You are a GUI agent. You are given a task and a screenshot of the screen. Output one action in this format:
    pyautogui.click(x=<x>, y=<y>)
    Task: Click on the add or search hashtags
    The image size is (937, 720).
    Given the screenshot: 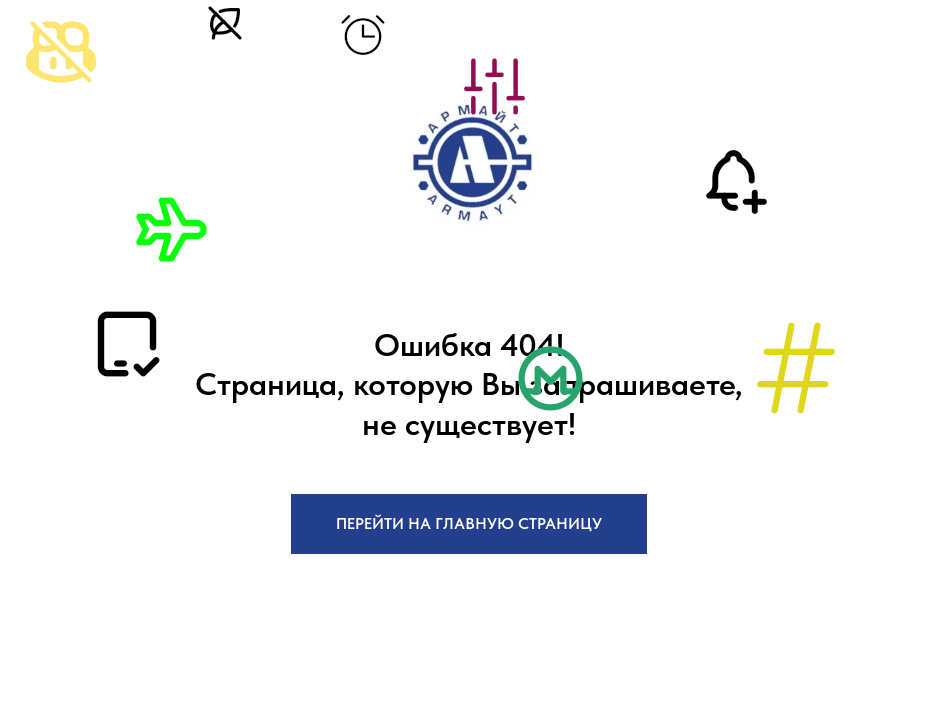 What is the action you would take?
    pyautogui.click(x=796, y=368)
    